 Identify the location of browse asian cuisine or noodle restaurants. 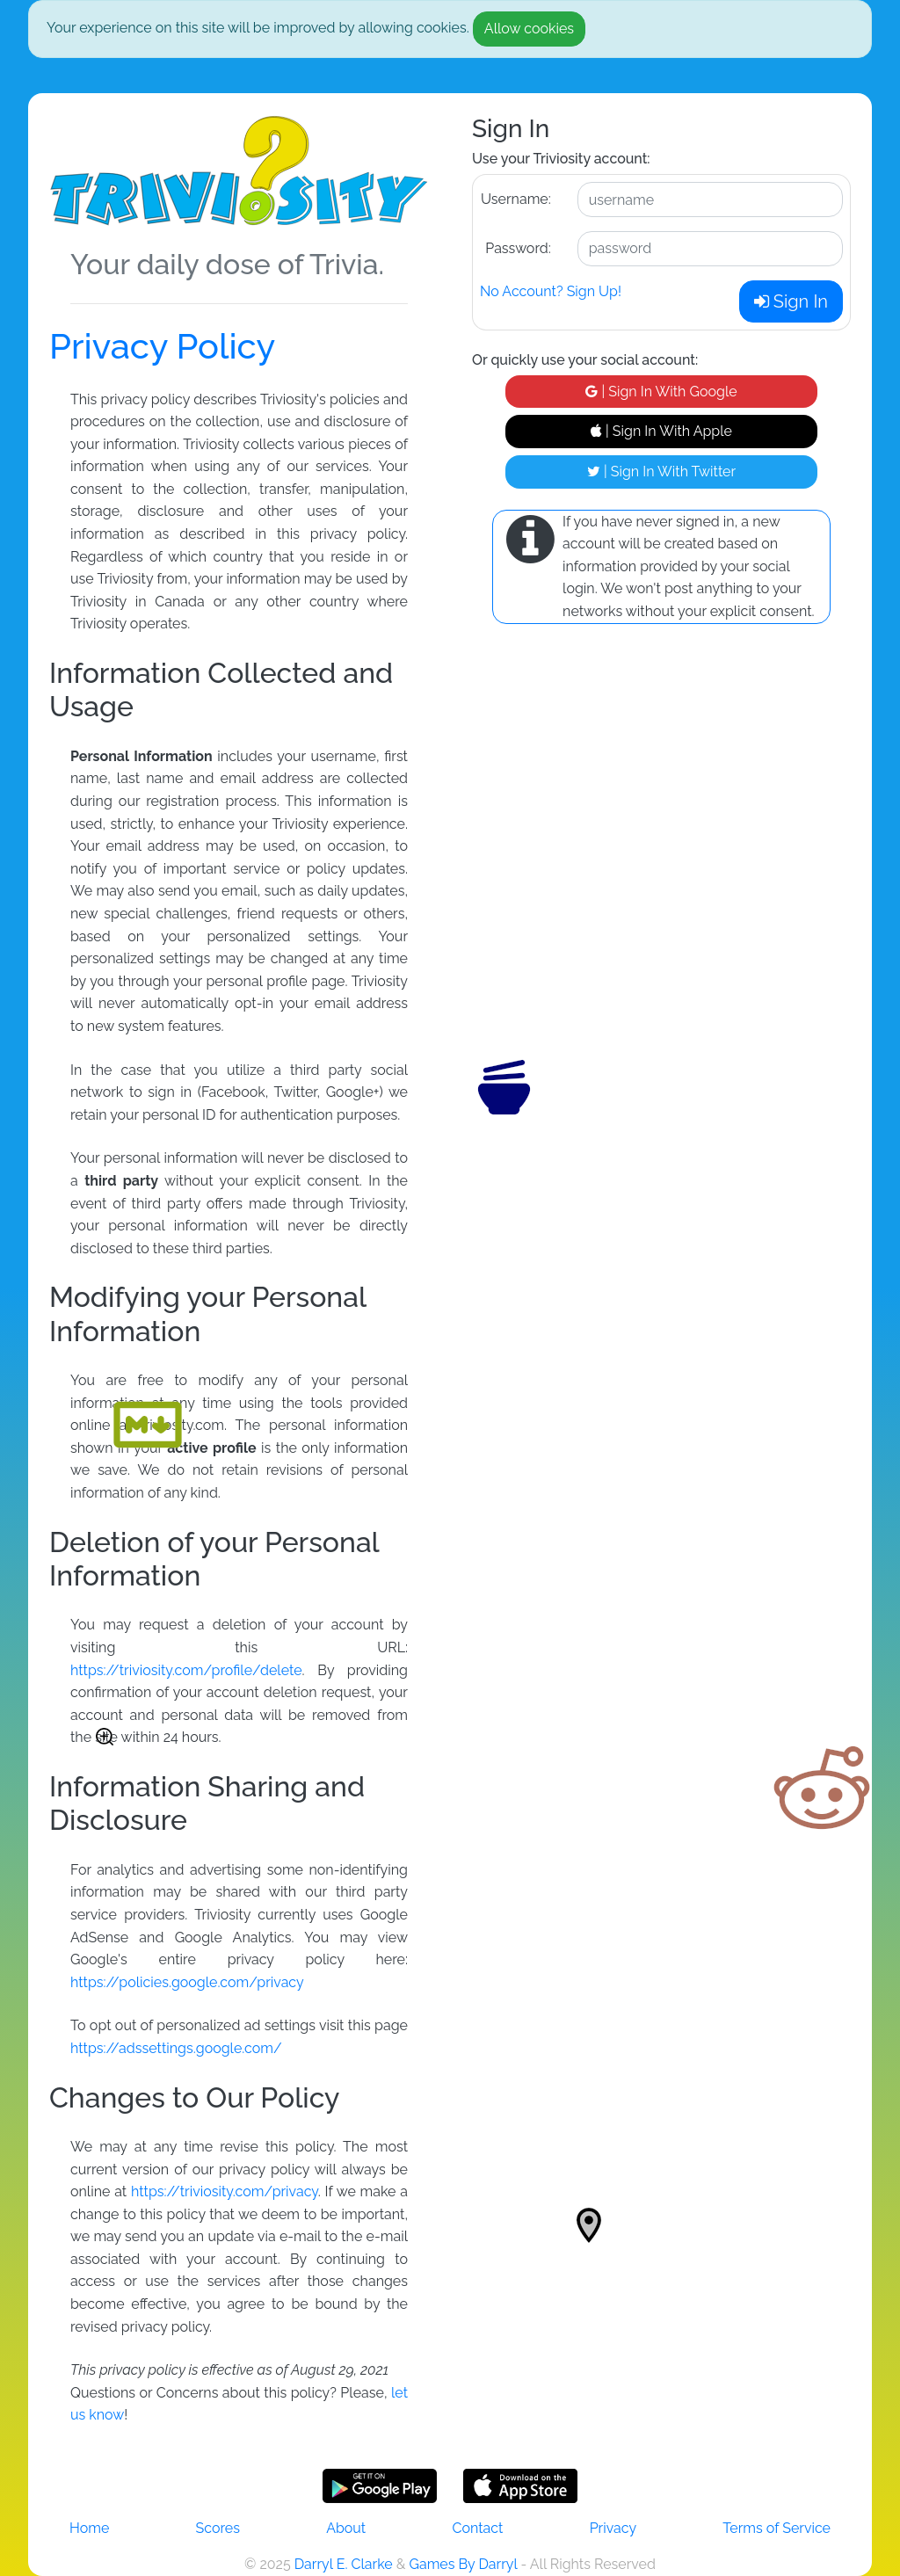
(504, 1088).